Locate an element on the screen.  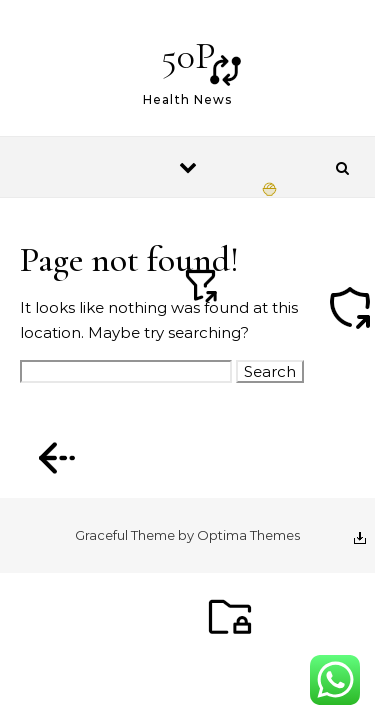
share current filter settings is located at coordinates (200, 284).